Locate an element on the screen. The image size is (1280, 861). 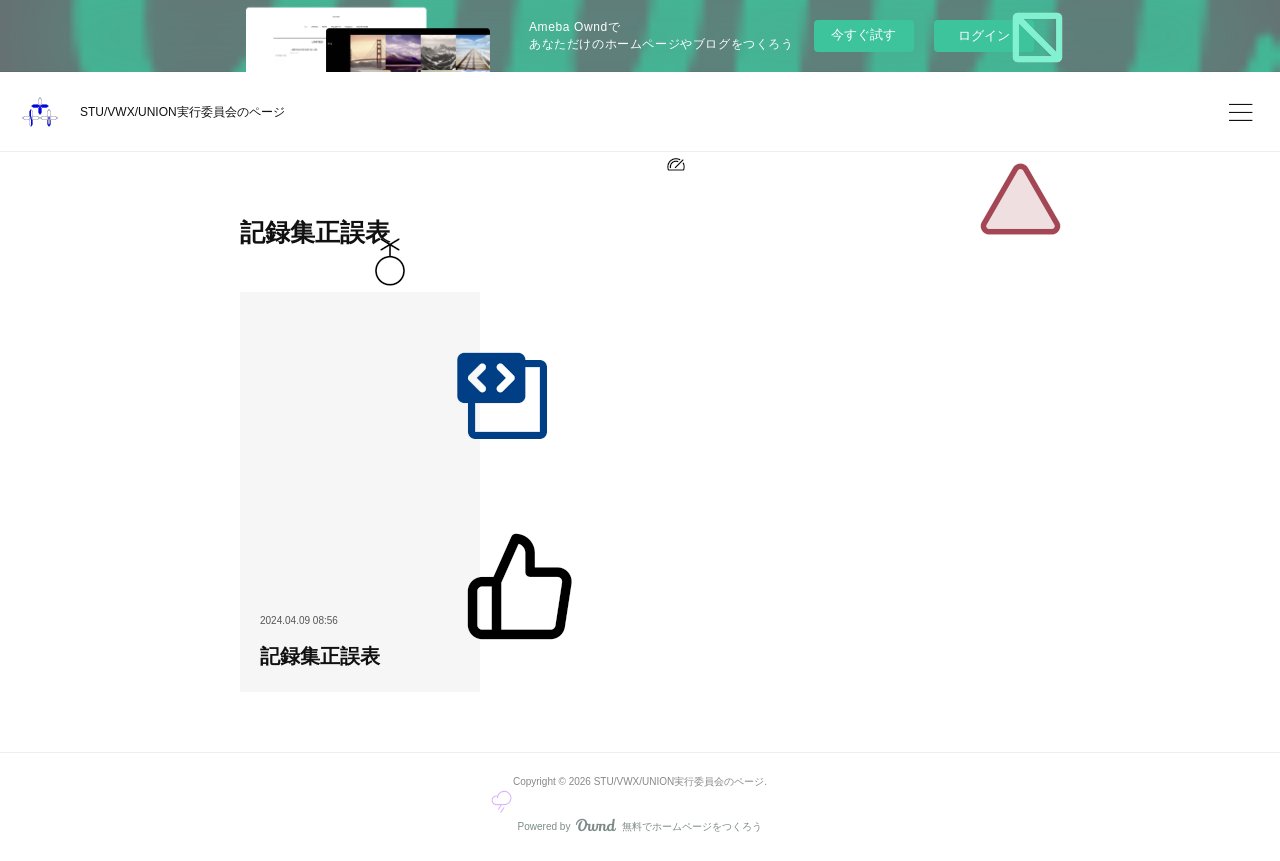
like or upvote content is located at coordinates (520, 586).